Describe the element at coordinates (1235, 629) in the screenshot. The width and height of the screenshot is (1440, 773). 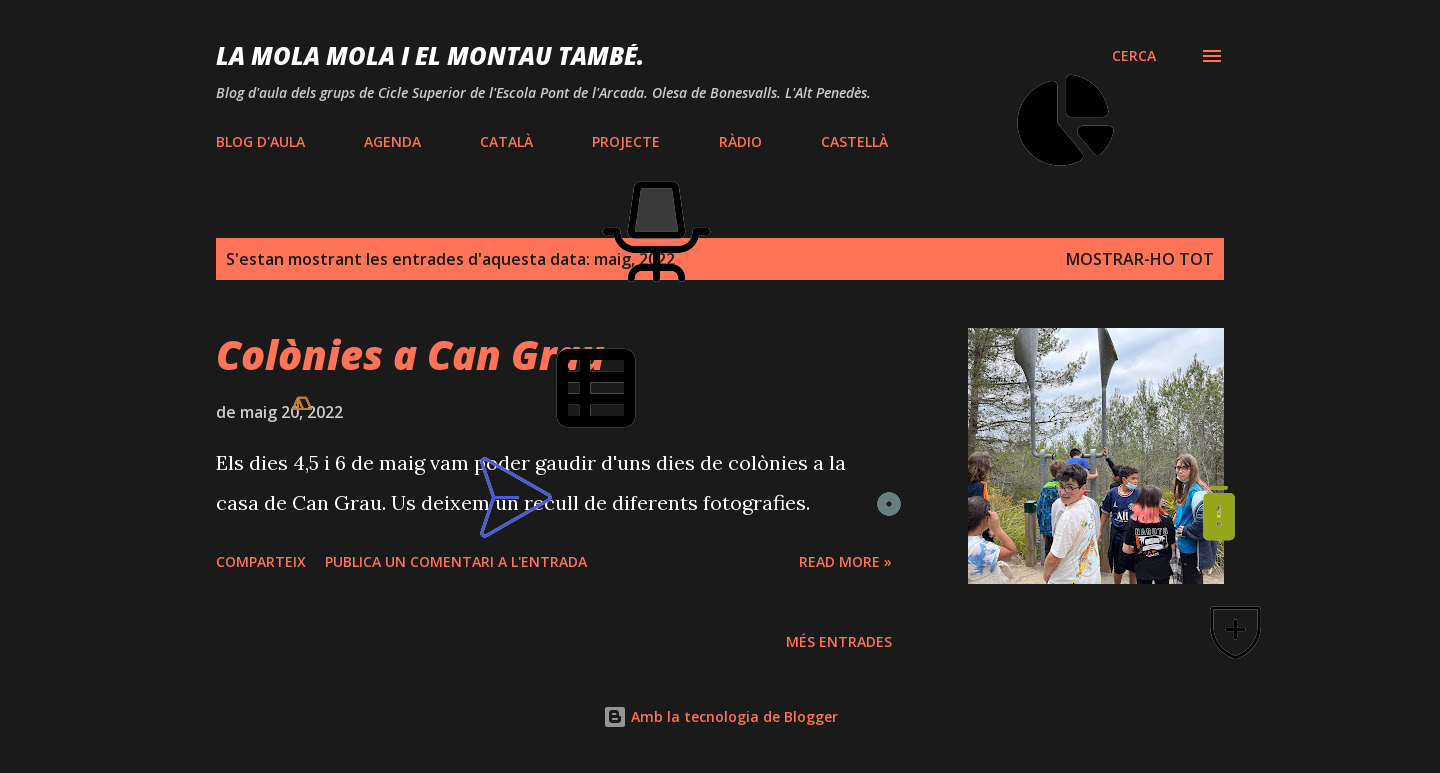
I see `add new security protection` at that location.